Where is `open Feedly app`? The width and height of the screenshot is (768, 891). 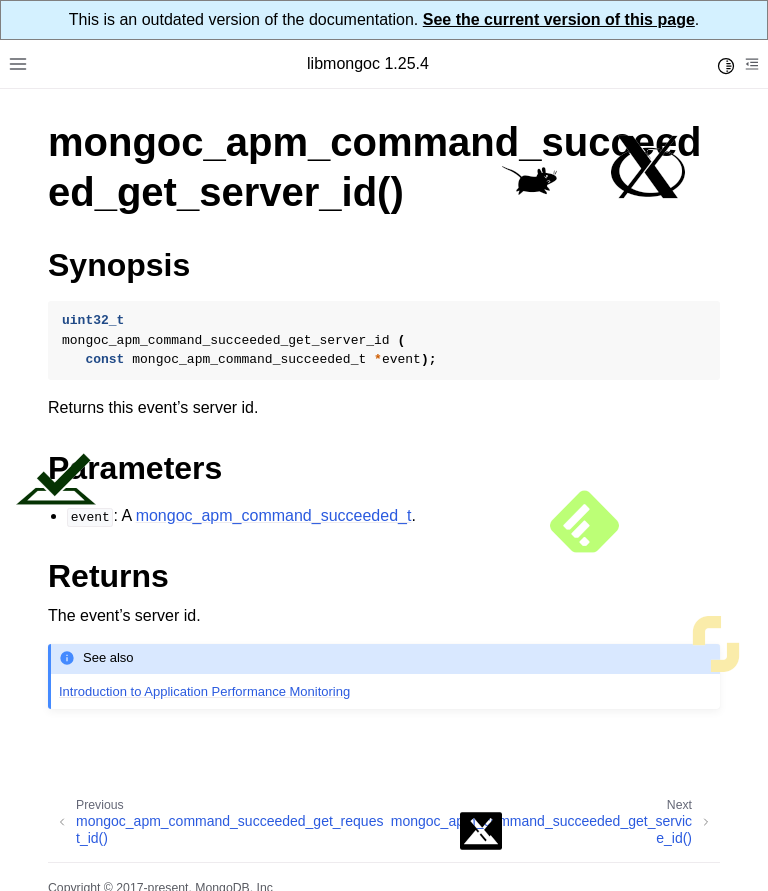 open Feedly app is located at coordinates (584, 521).